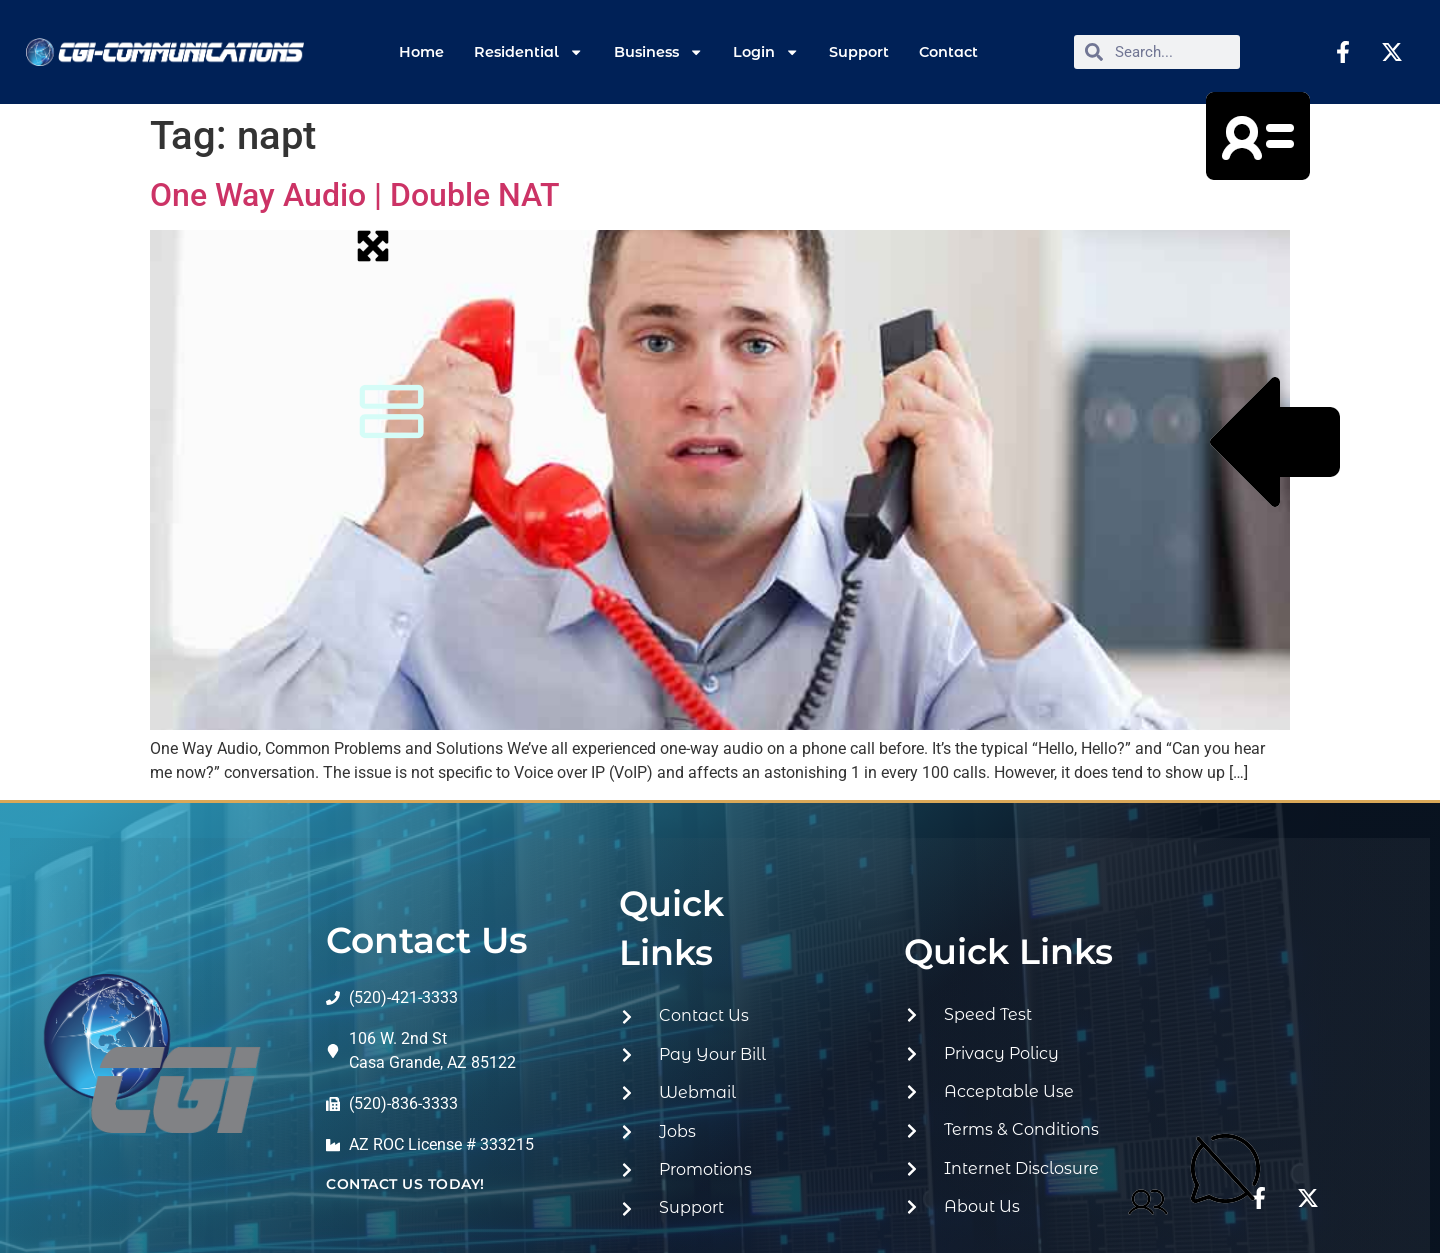 Image resolution: width=1440 pixels, height=1253 pixels. Describe the element at coordinates (1280, 442) in the screenshot. I see `go back to the previous screen` at that location.